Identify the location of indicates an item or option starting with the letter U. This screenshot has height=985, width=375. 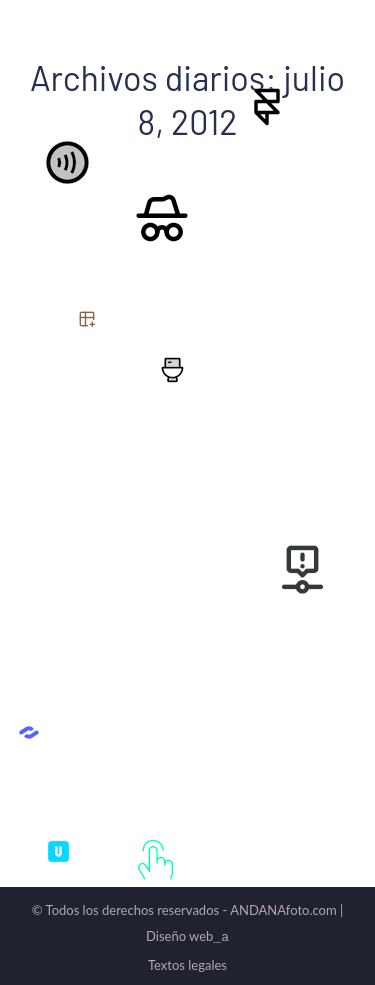
(58, 851).